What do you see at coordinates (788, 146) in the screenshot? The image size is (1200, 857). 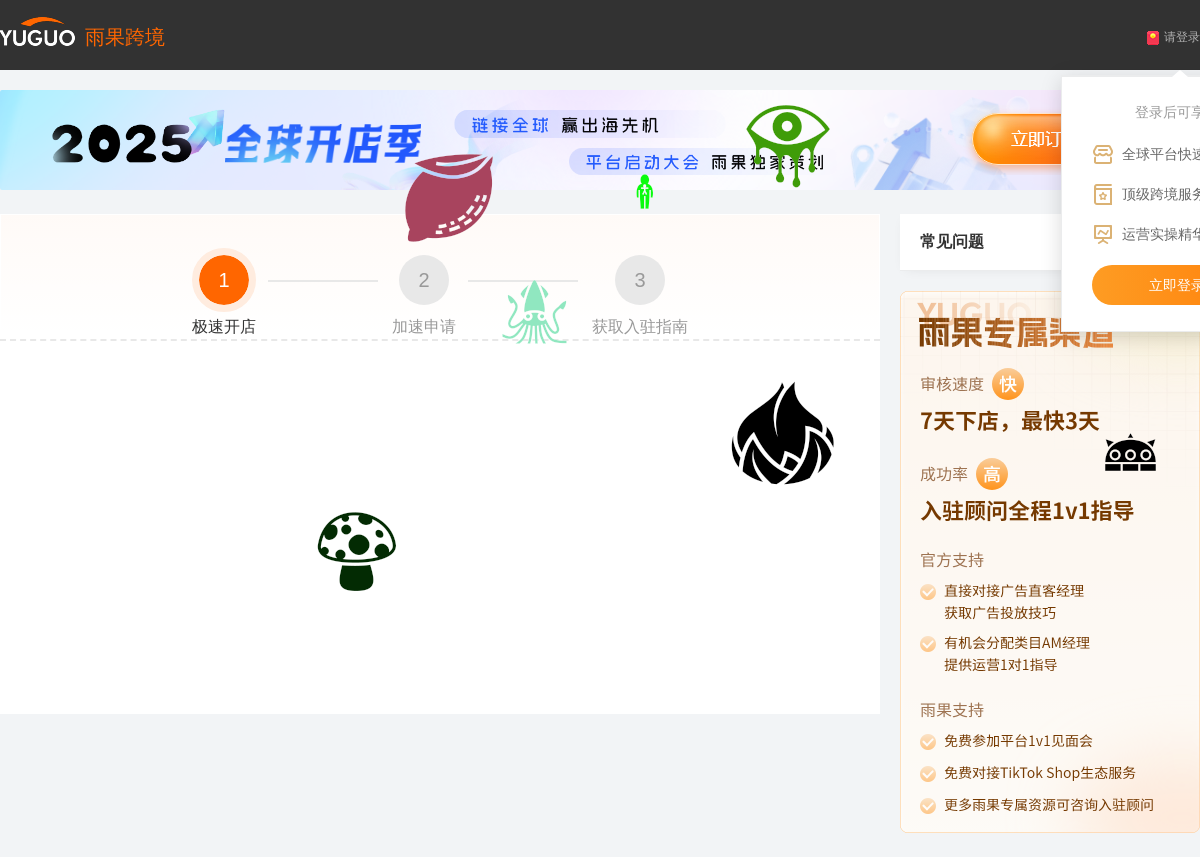 I see `indicates a horror or gore content warning` at bounding box center [788, 146].